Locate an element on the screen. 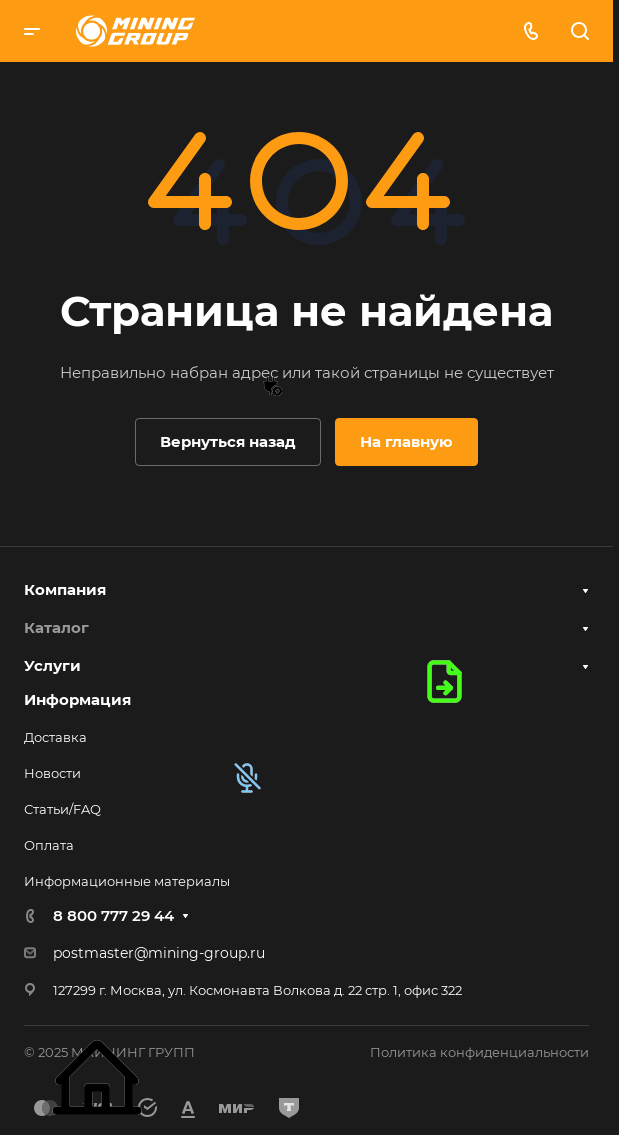  mute your microphone is located at coordinates (247, 778).